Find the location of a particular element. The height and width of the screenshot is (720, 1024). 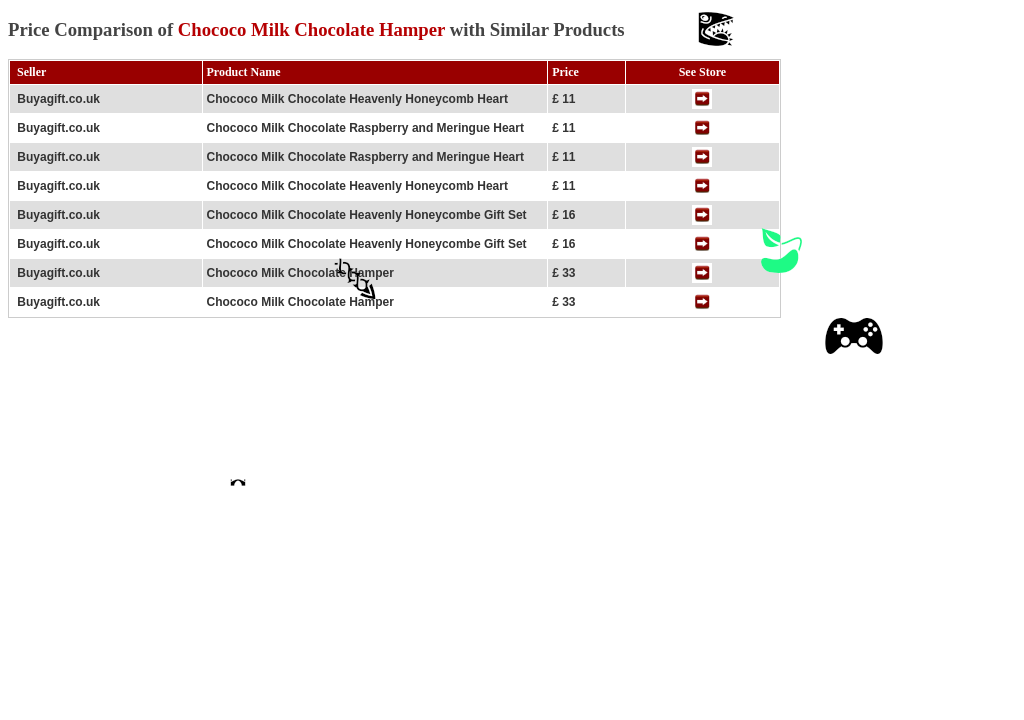

build or place a bridge structure is located at coordinates (238, 479).